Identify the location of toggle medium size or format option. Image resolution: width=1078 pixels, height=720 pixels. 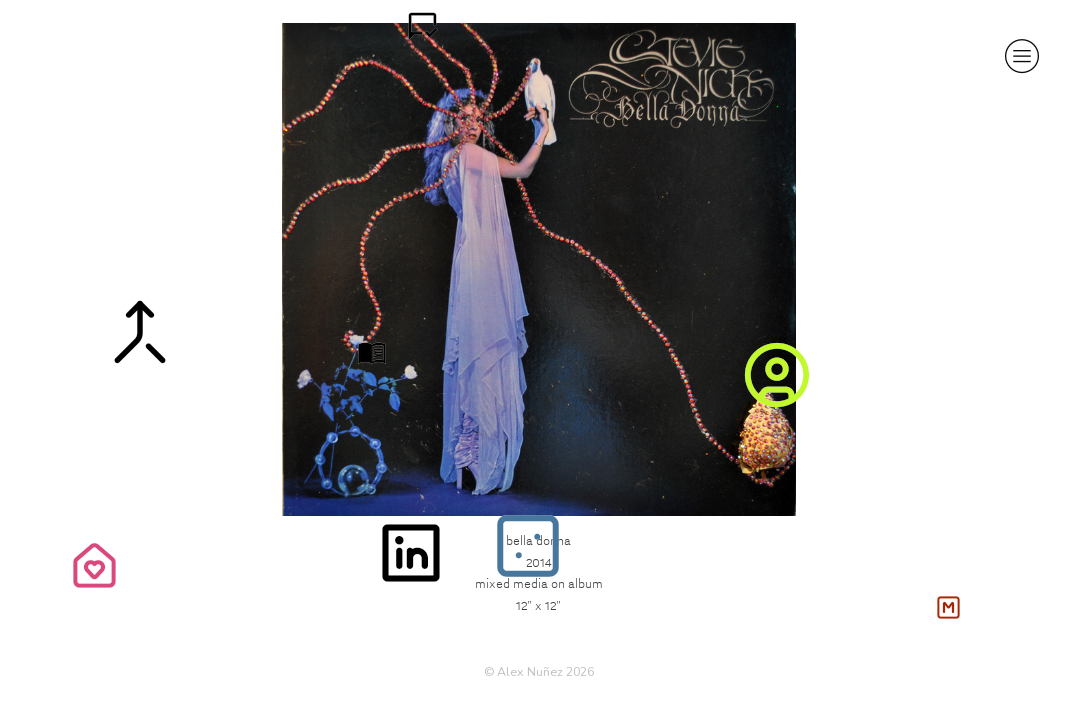
(948, 607).